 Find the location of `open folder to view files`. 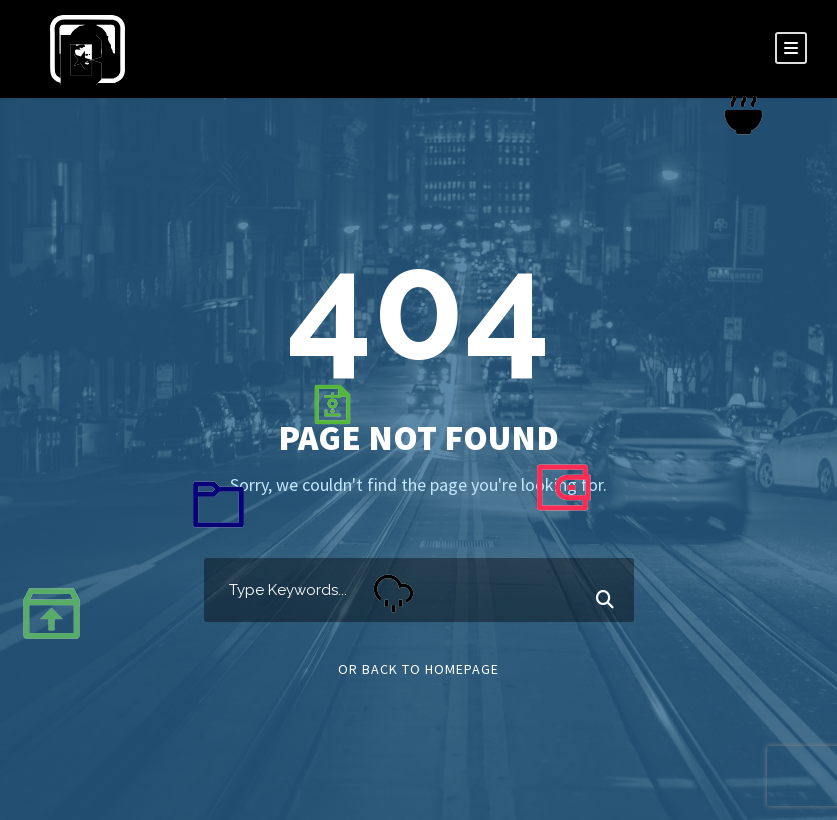

open folder to view files is located at coordinates (218, 504).